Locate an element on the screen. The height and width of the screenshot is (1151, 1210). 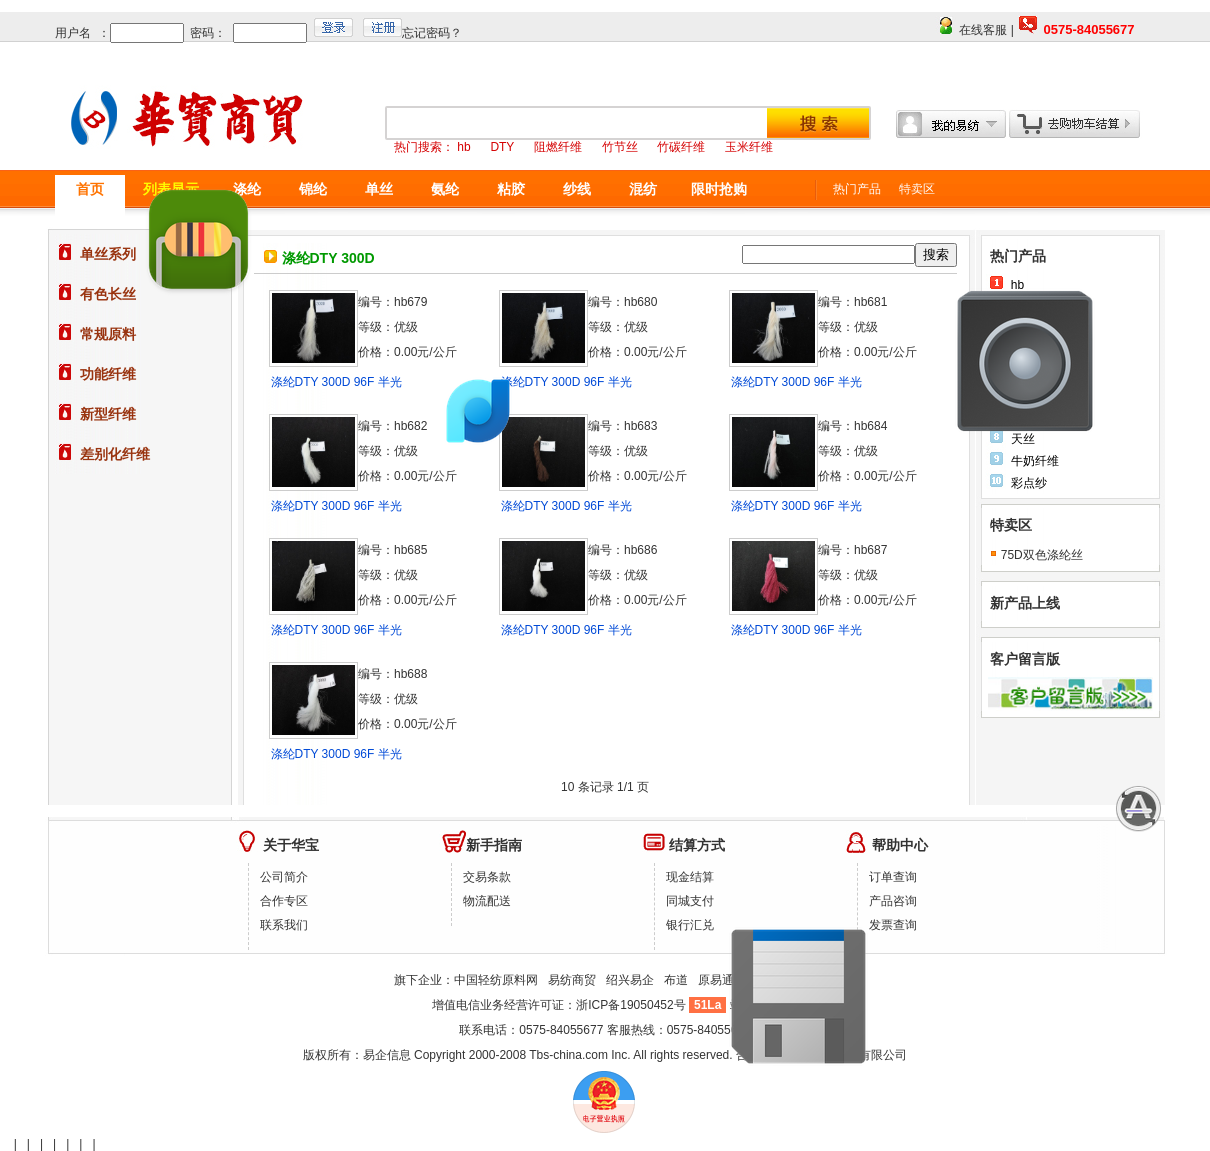
open the software update manager is located at coordinates (1138, 808).